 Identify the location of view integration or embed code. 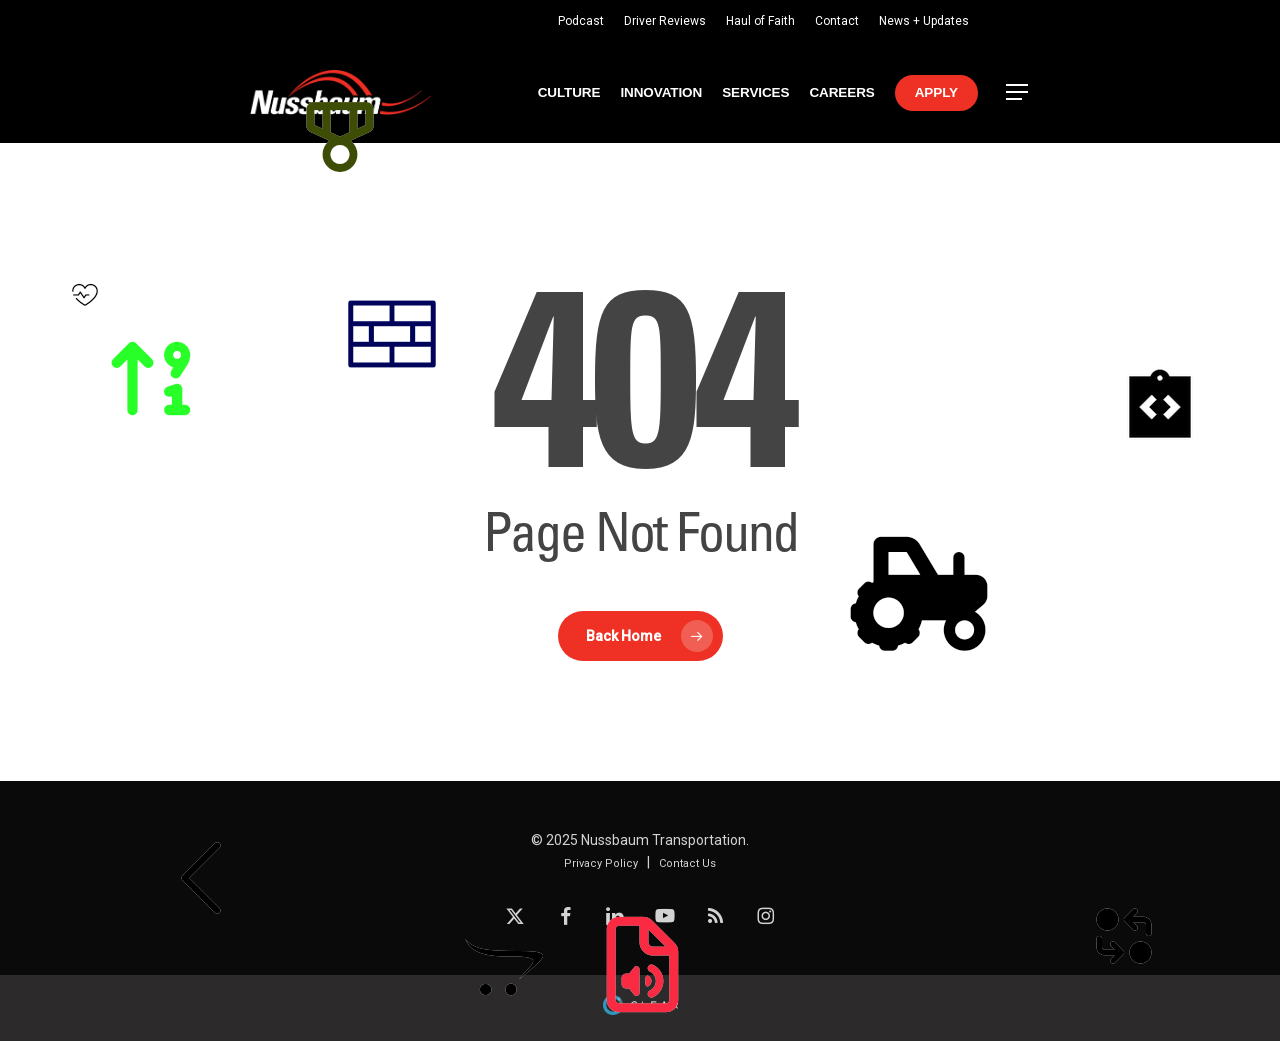
(1160, 407).